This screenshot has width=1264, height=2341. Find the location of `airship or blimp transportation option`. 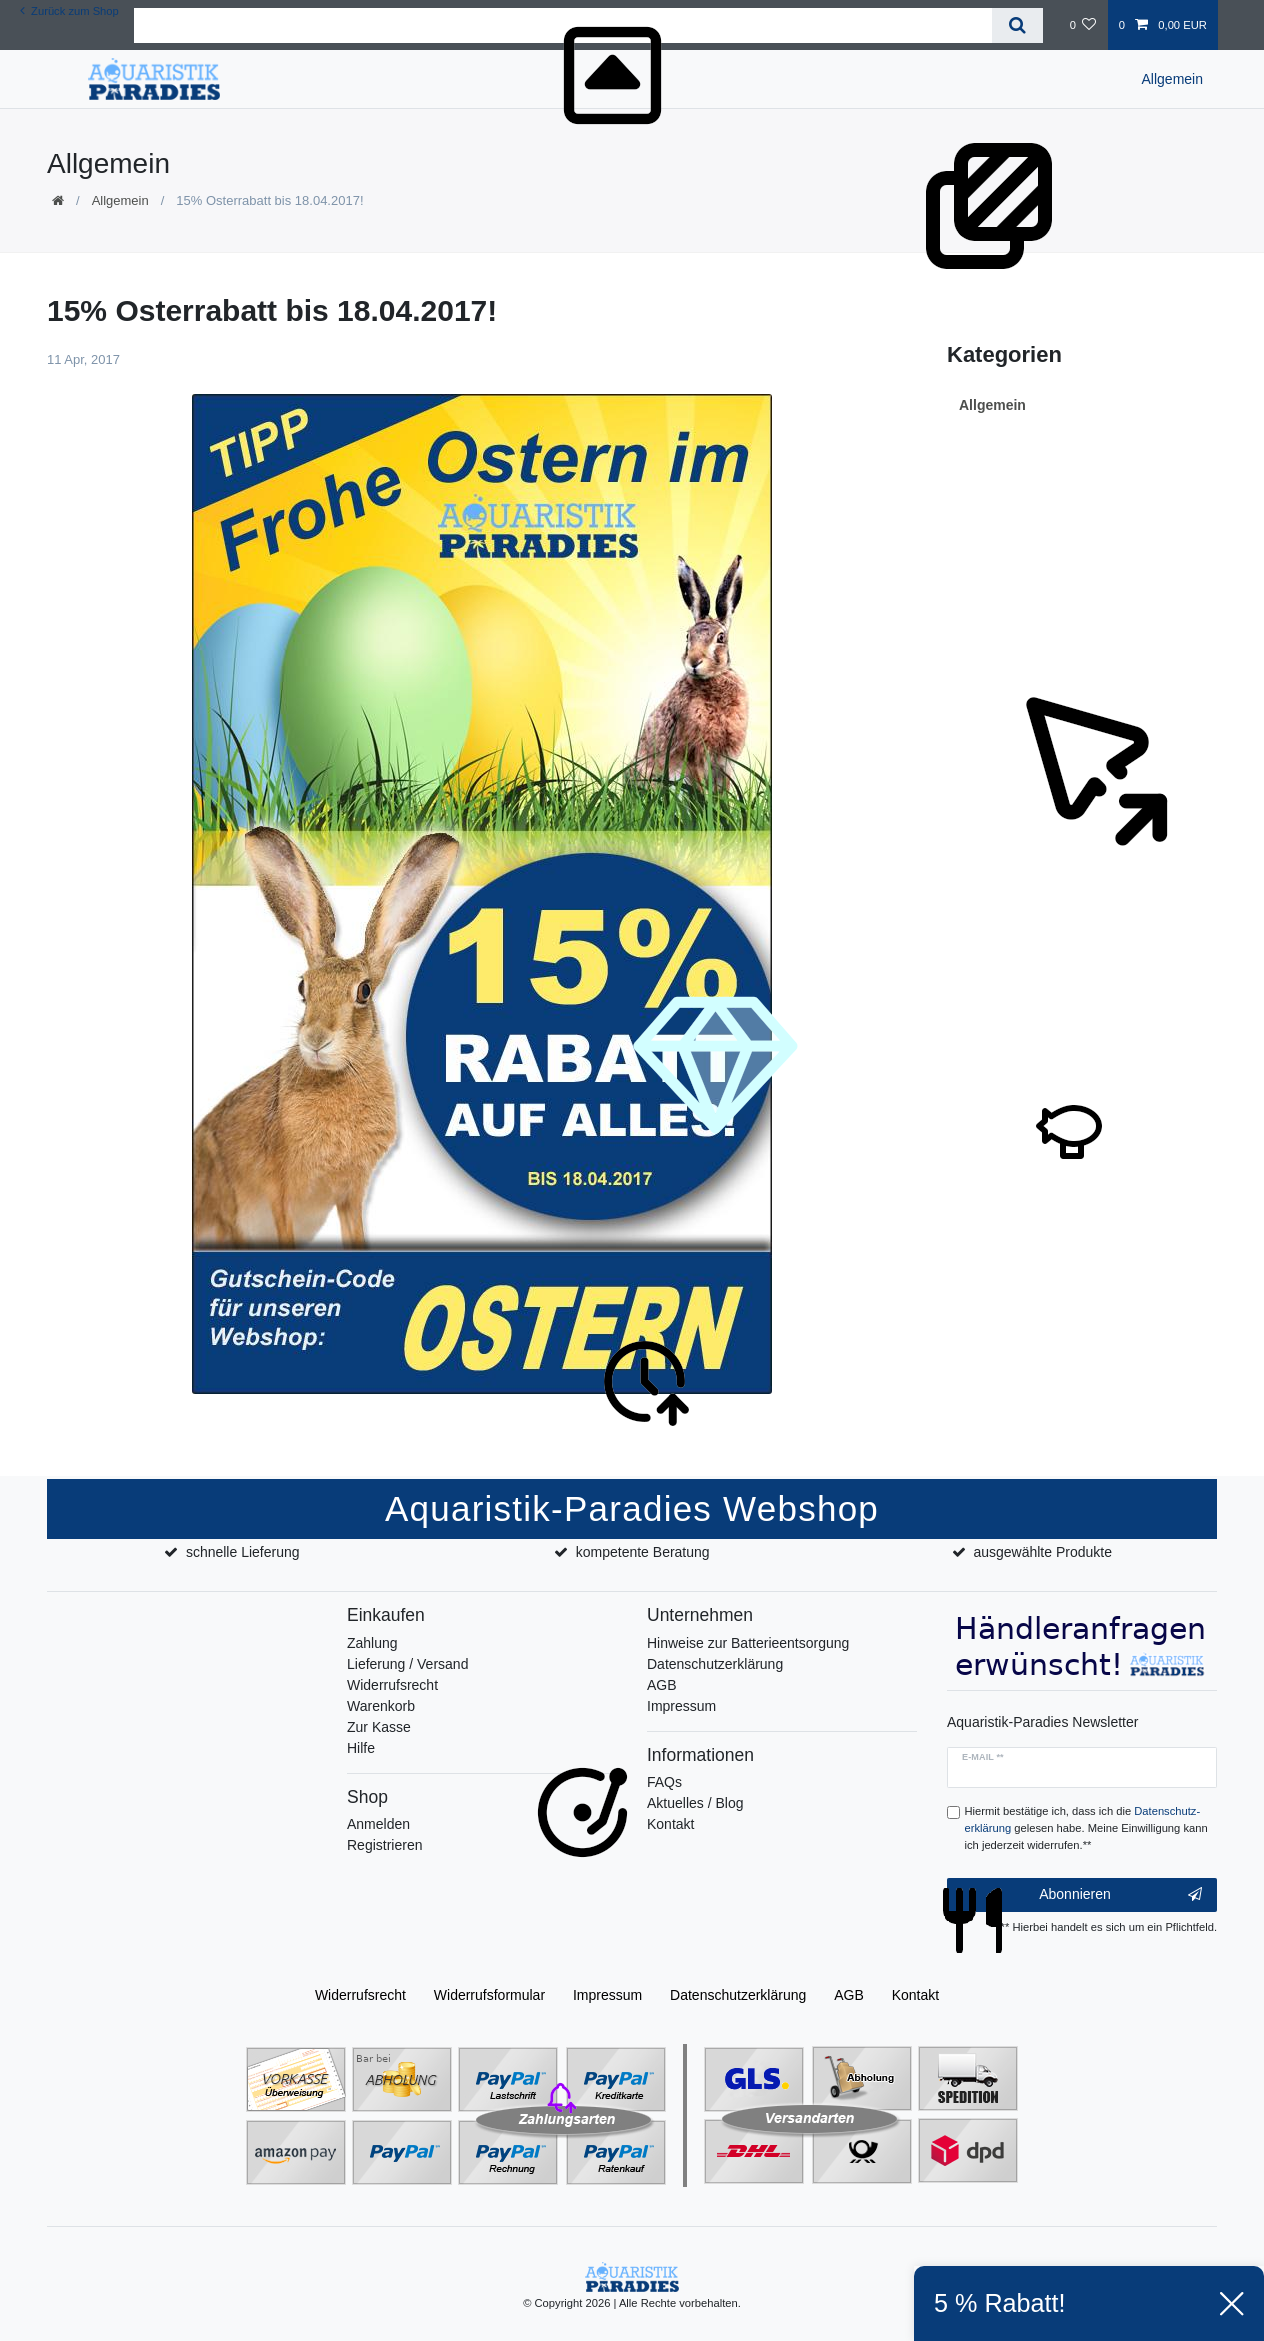

airship or blimp transportation option is located at coordinates (1069, 1132).